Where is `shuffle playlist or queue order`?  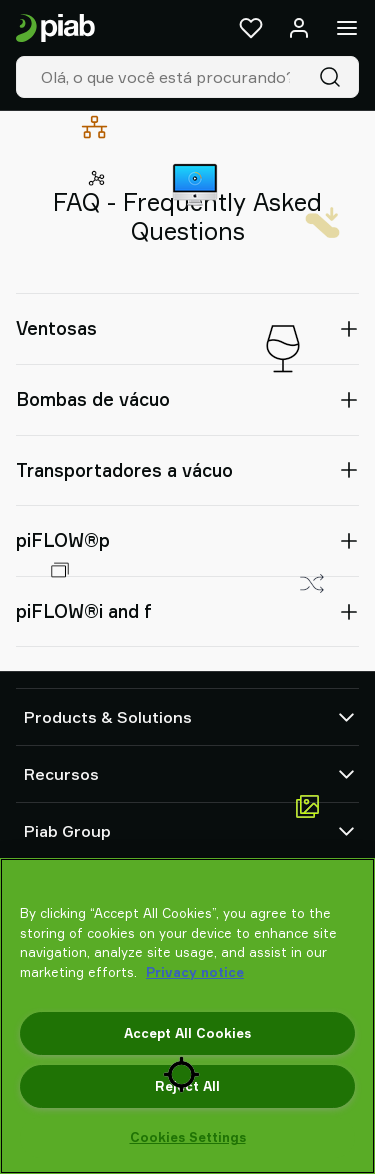
shuffle playlist or queue order is located at coordinates (311, 583).